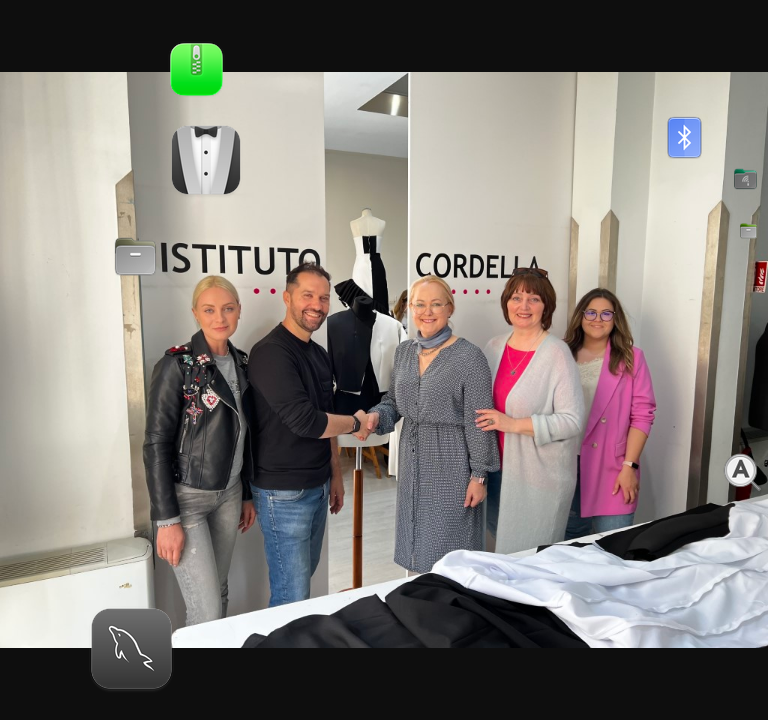 The height and width of the screenshot is (720, 768). I want to click on open insync cloud sync folder, so click(745, 178).